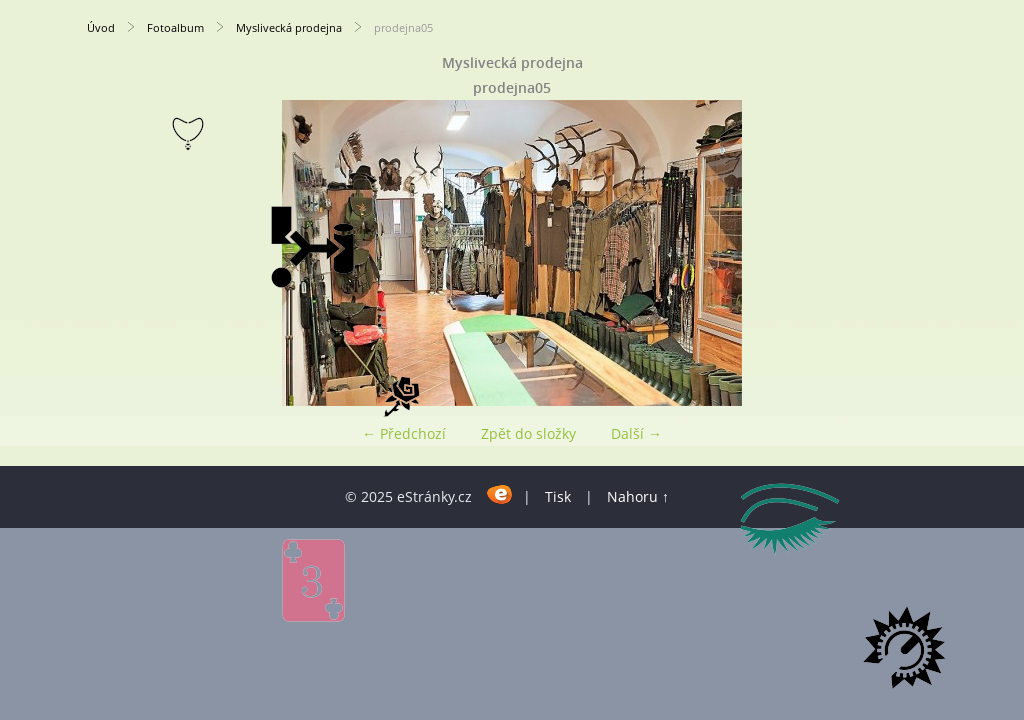 Image resolution: width=1024 pixels, height=720 pixels. I want to click on open the crafting menu, so click(313, 248).